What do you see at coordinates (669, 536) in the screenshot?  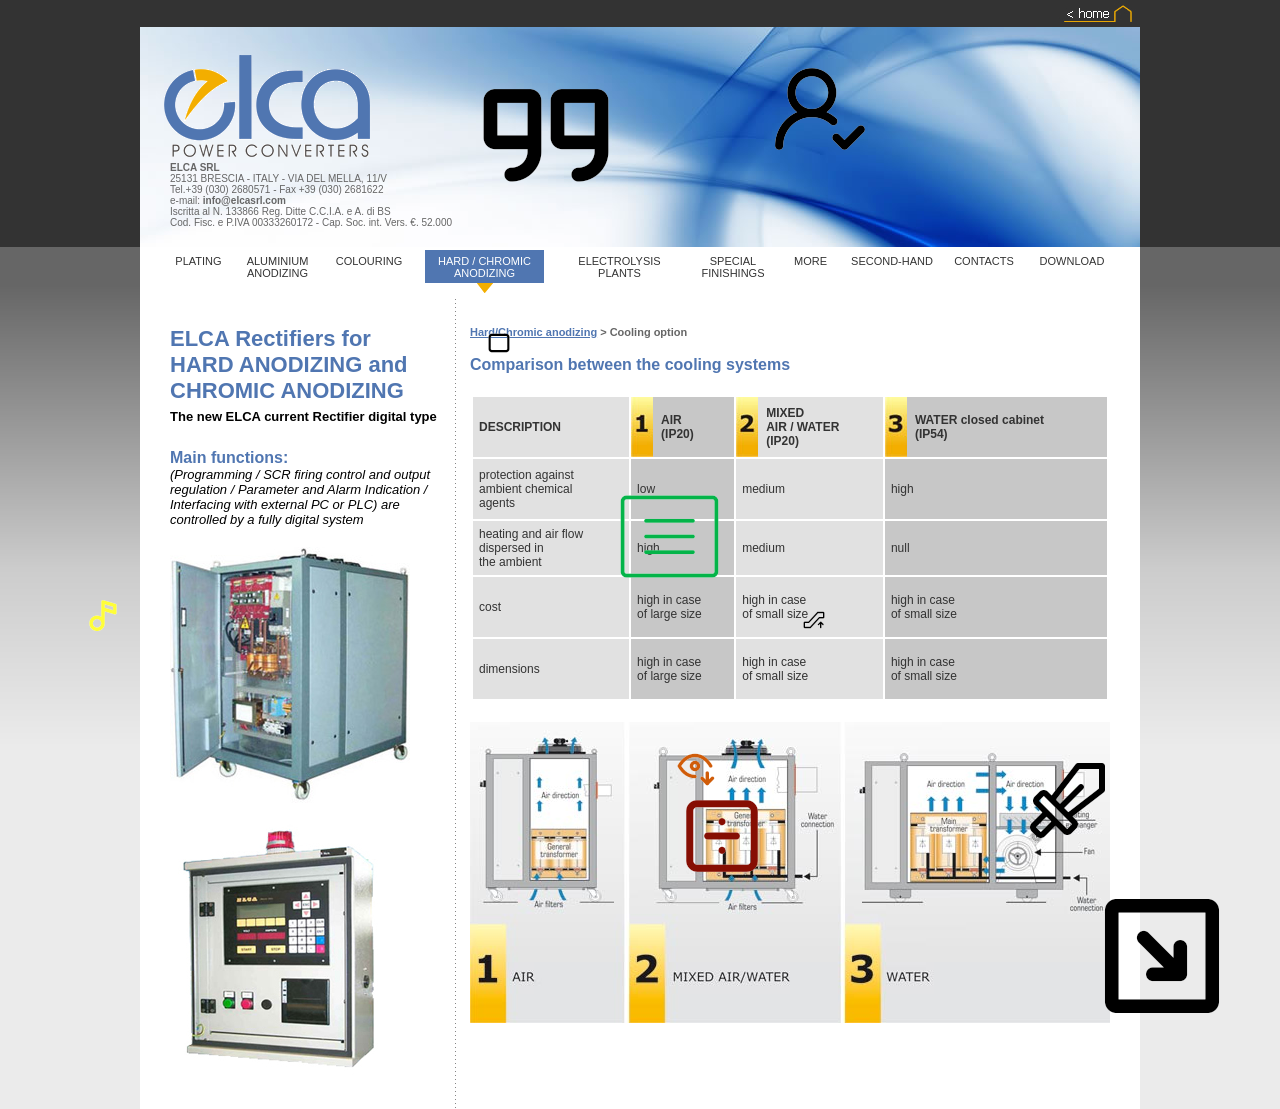 I see `view article or document content` at bounding box center [669, 536].